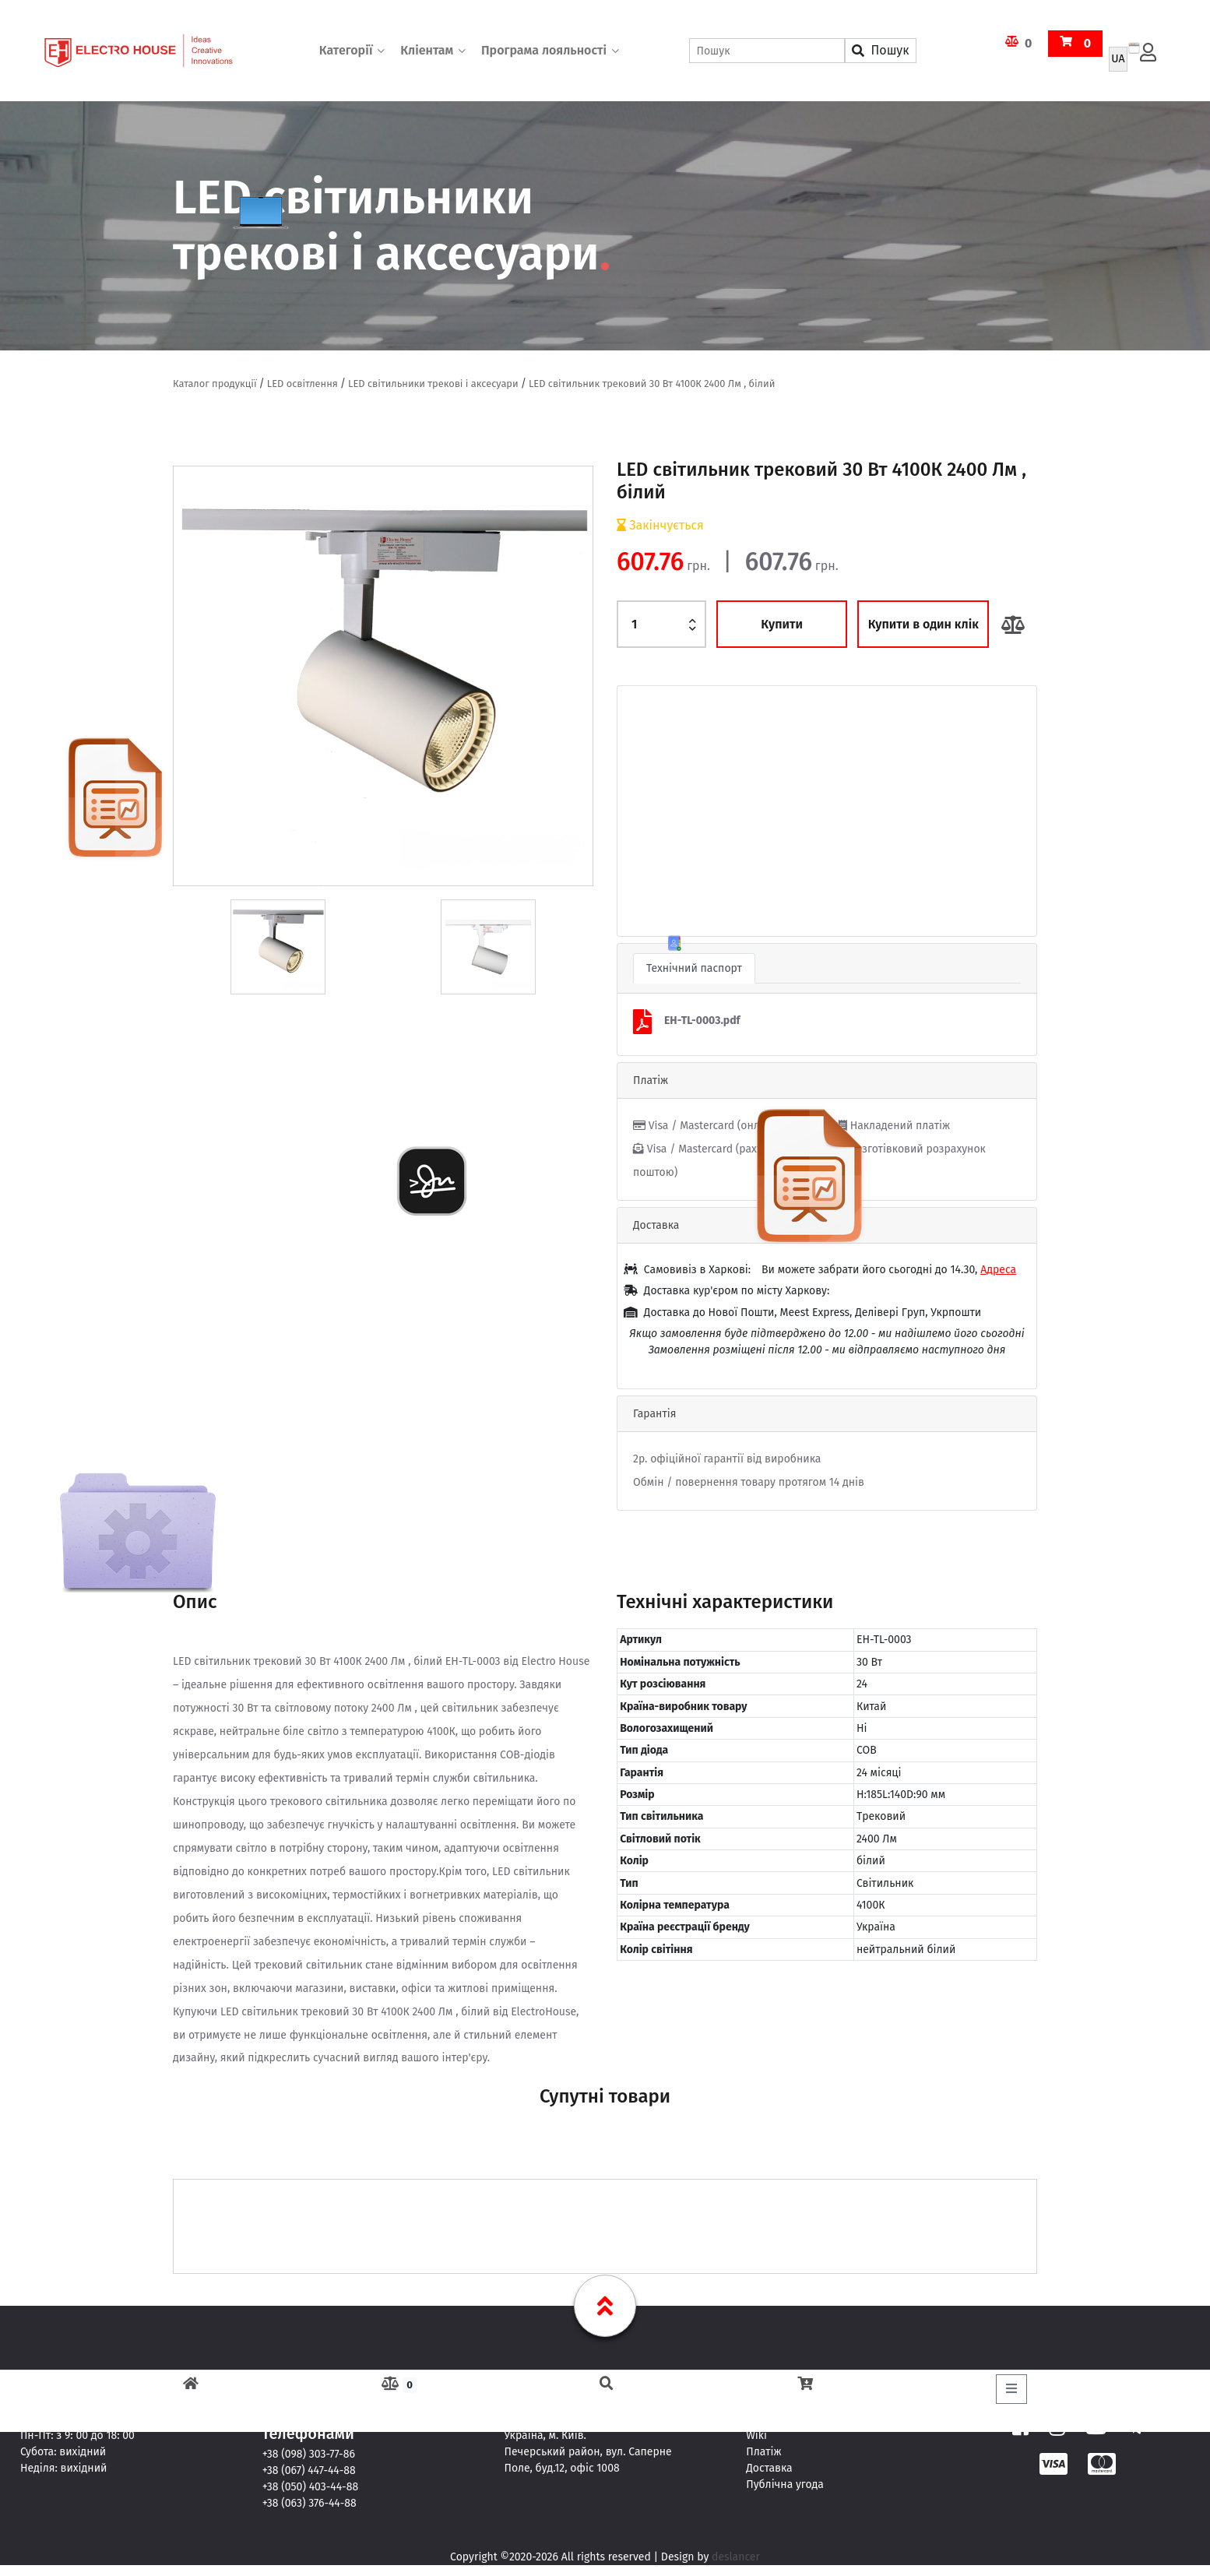 This screenshot has height=2576, width=1210. What do you see at coordinates (261, 211) in the screenshot?
I see `represents this macbook pro device in system settings` at bounding box center [261, 211].